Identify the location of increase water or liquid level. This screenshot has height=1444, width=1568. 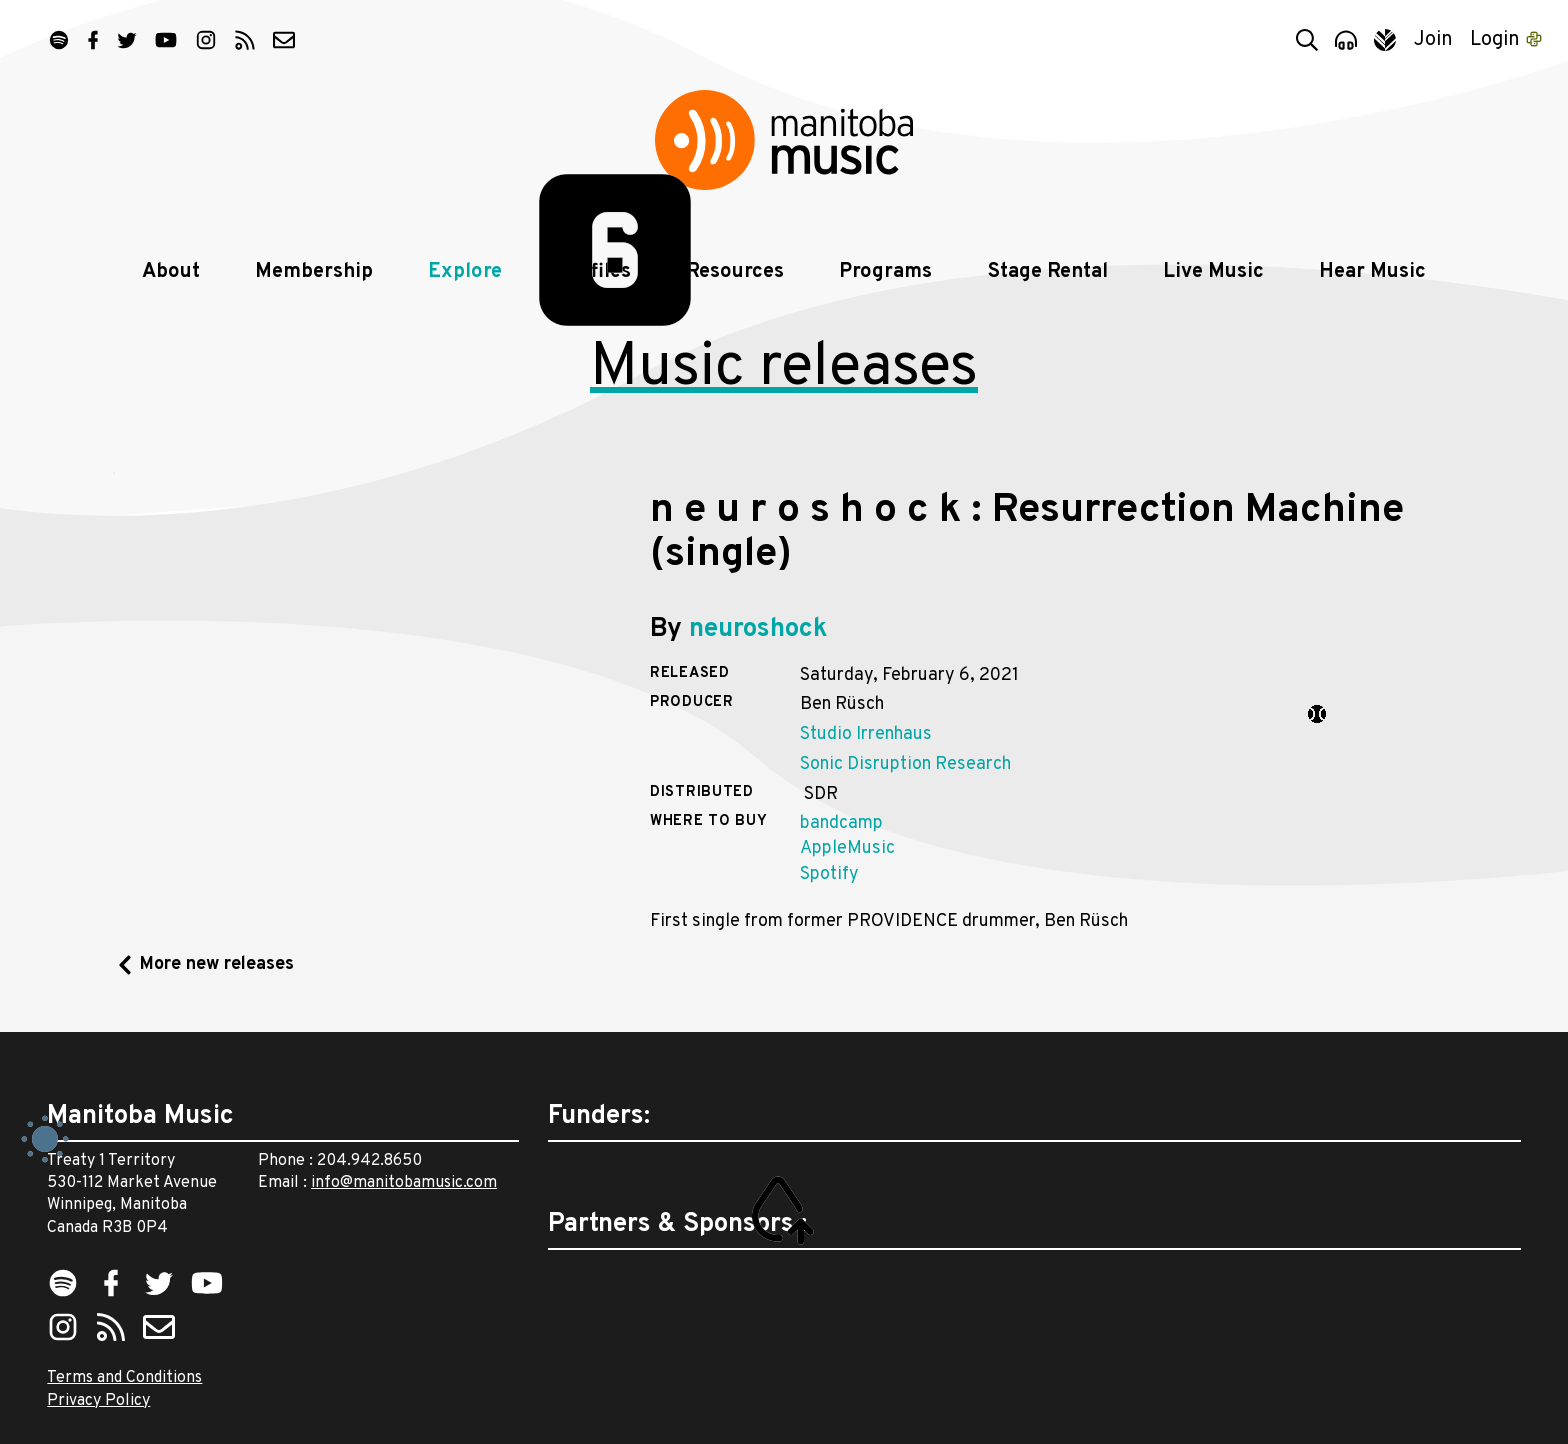
(778, 1209).